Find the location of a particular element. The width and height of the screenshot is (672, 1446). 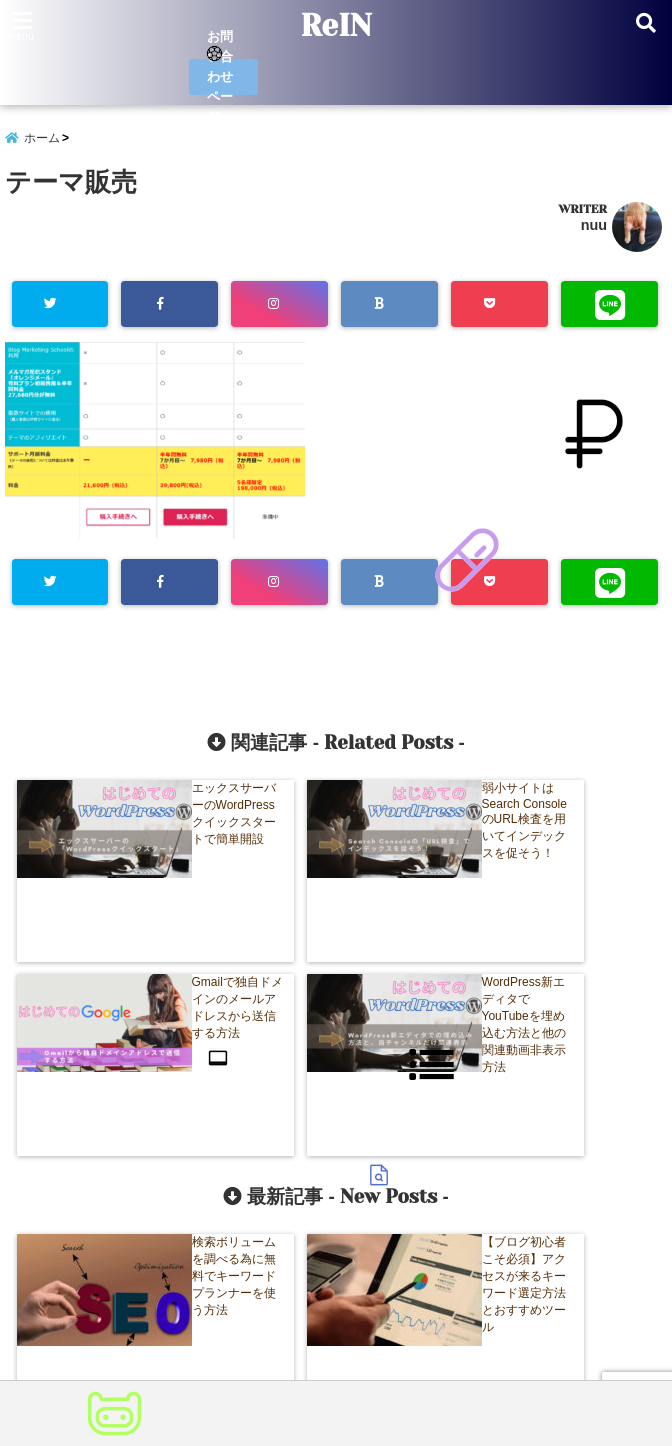

search within a document is located at coordinates (379, 1175).